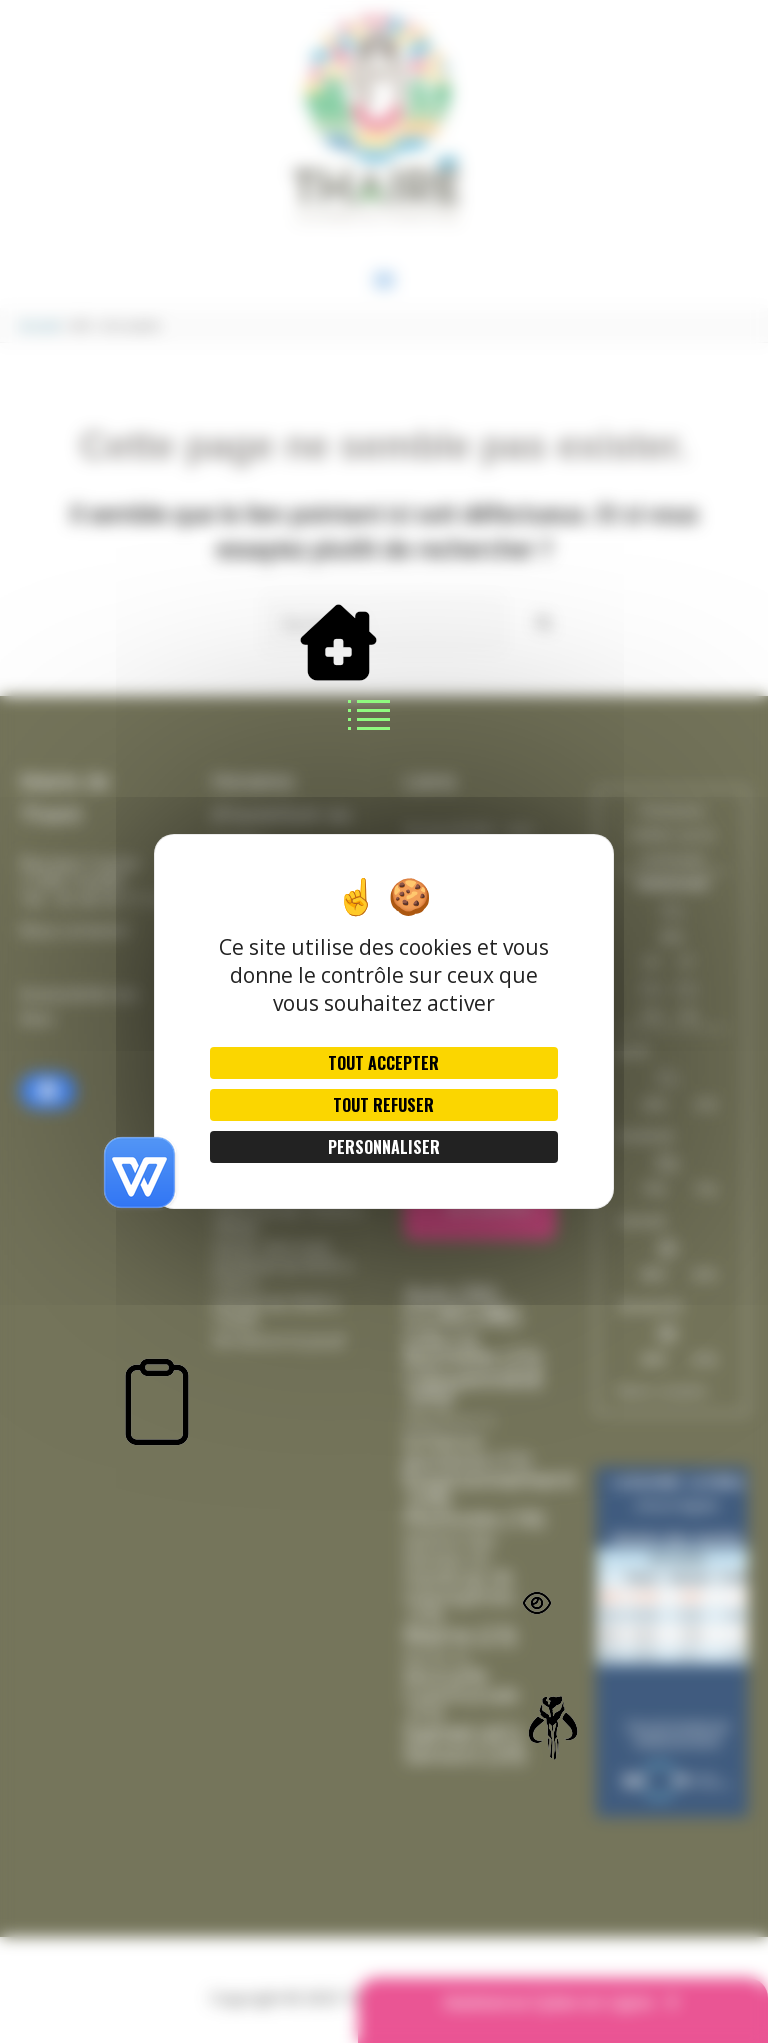 The image size is (768, 2043). What do you see at coordinates (369, 715) in the screenshot?
I see `view items as a bulleted list` at bounding box center [369, 715].